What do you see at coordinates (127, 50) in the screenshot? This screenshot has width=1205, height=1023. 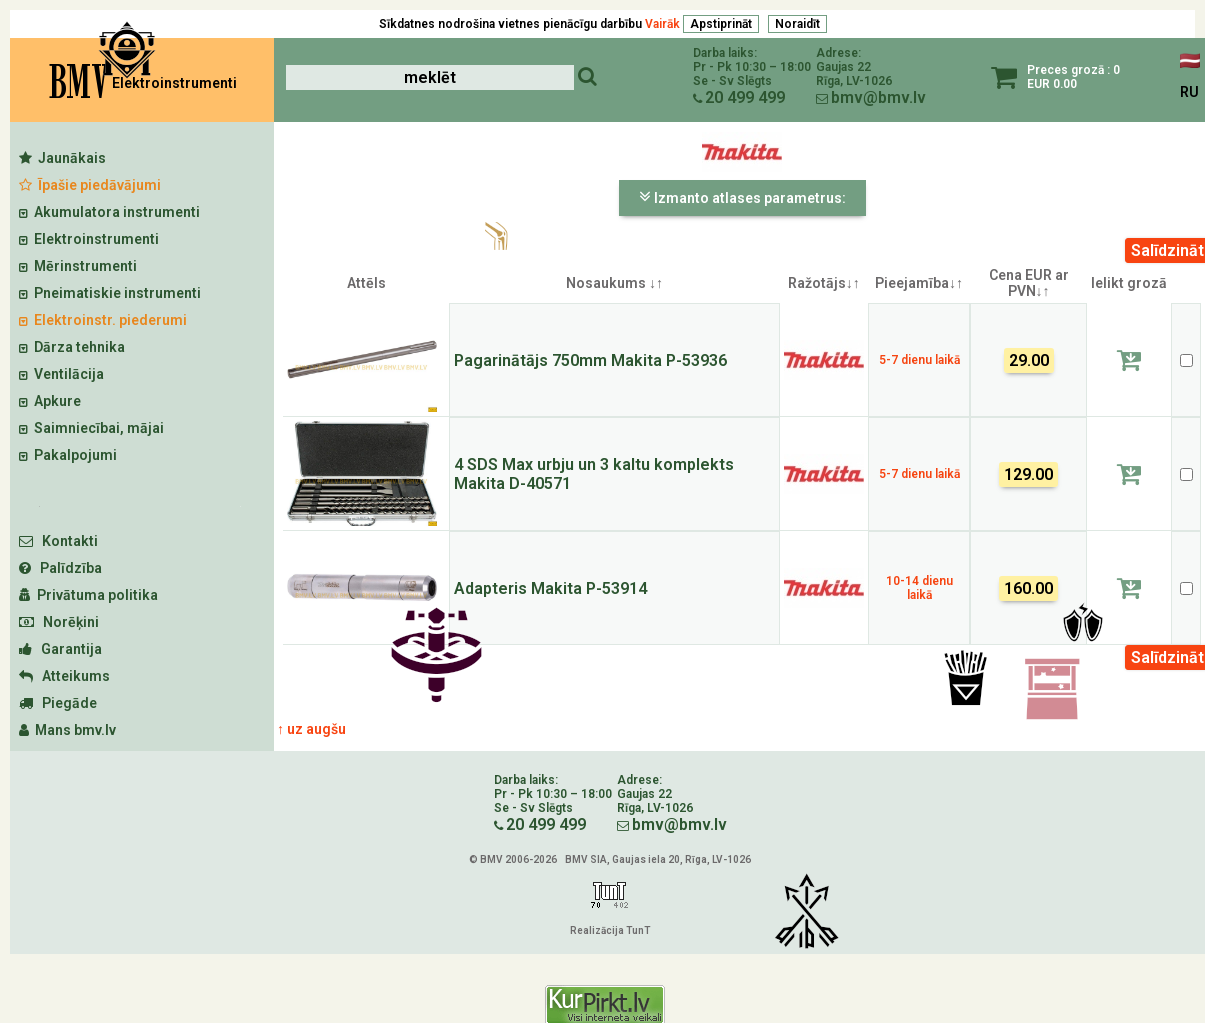 I see `decorative emblem or badge for a game achievement` at bounding box center [127, 50].